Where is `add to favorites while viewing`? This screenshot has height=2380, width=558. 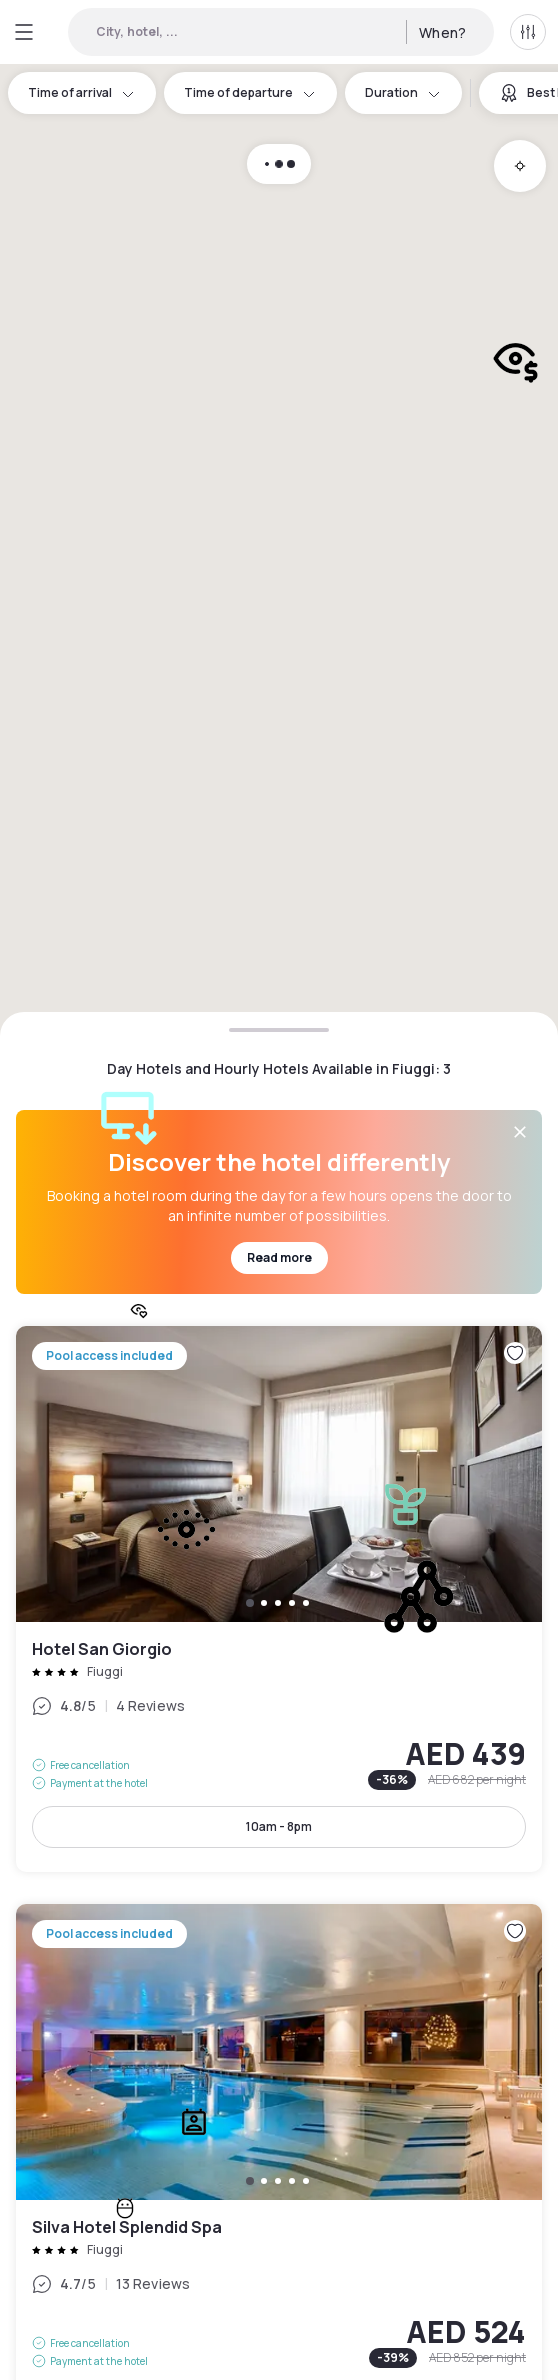
add to favorites while viewing is located at coordinates (138, 1309).